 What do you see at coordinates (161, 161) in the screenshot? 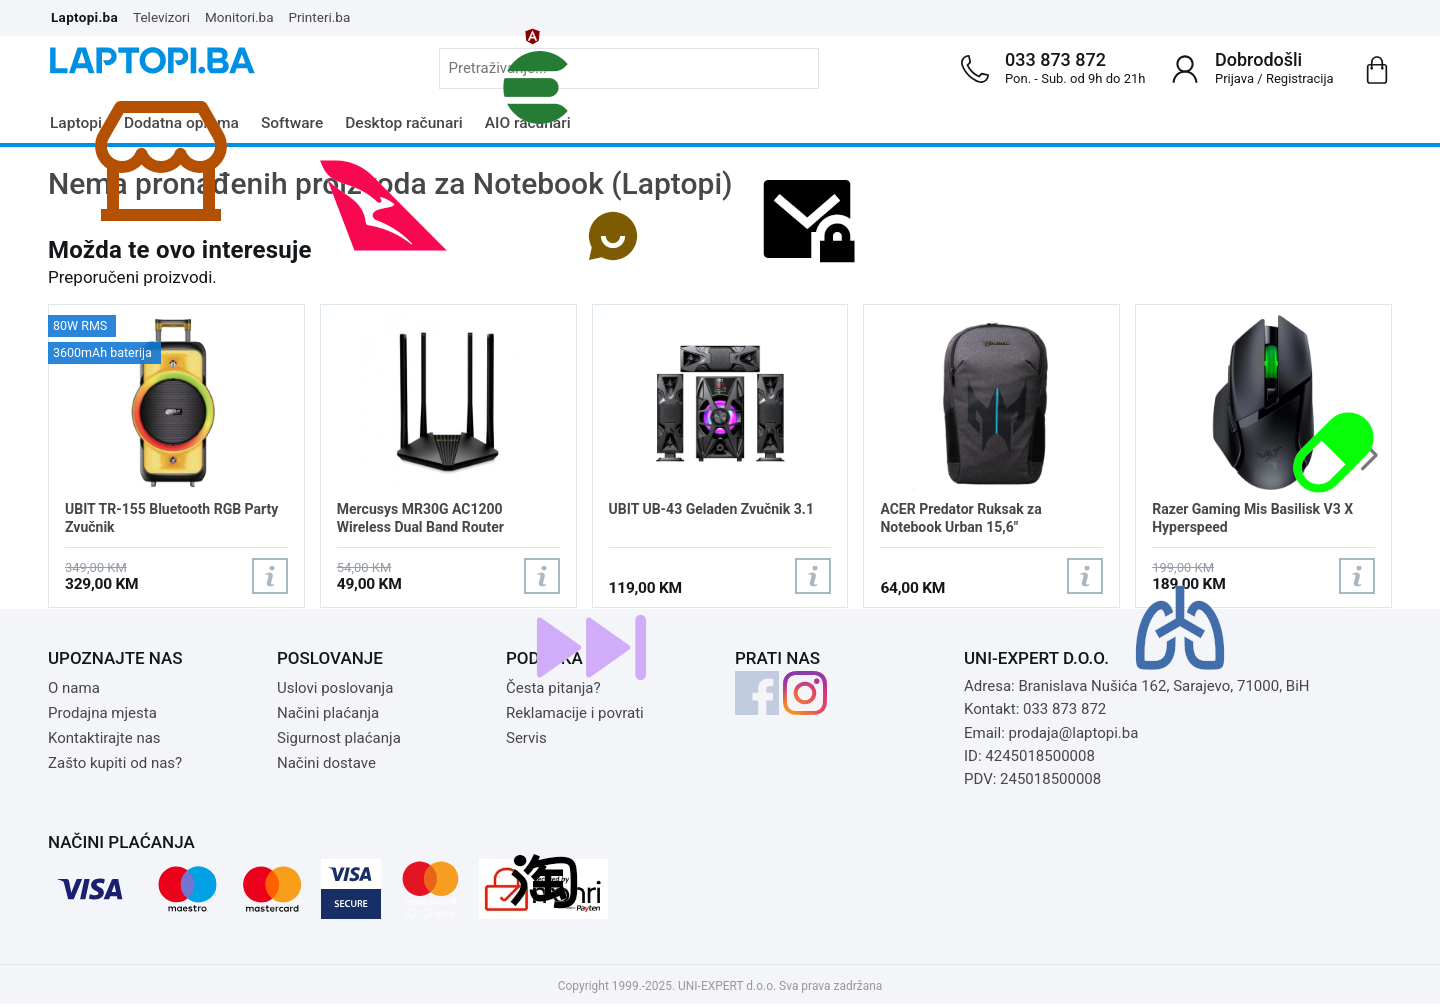
I see `visit the online store` at bounding box center [161, 161].